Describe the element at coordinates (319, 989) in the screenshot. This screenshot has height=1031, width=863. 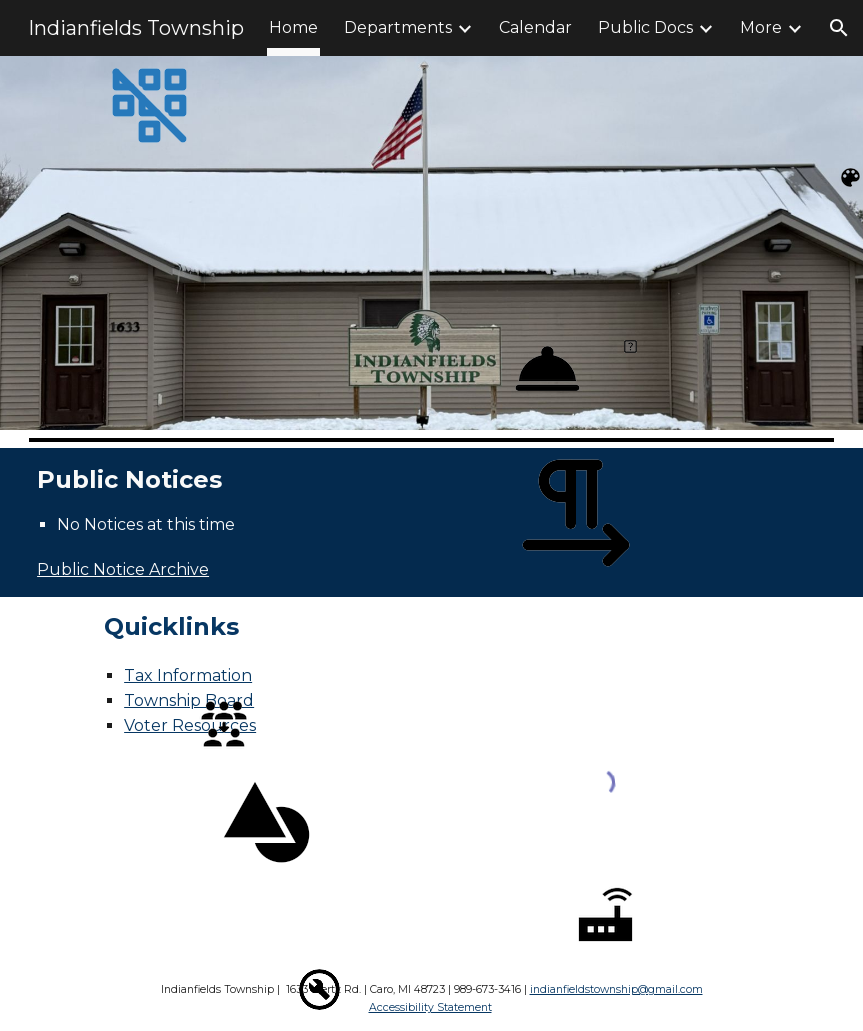
I see `access settings or configuration options` at that location.